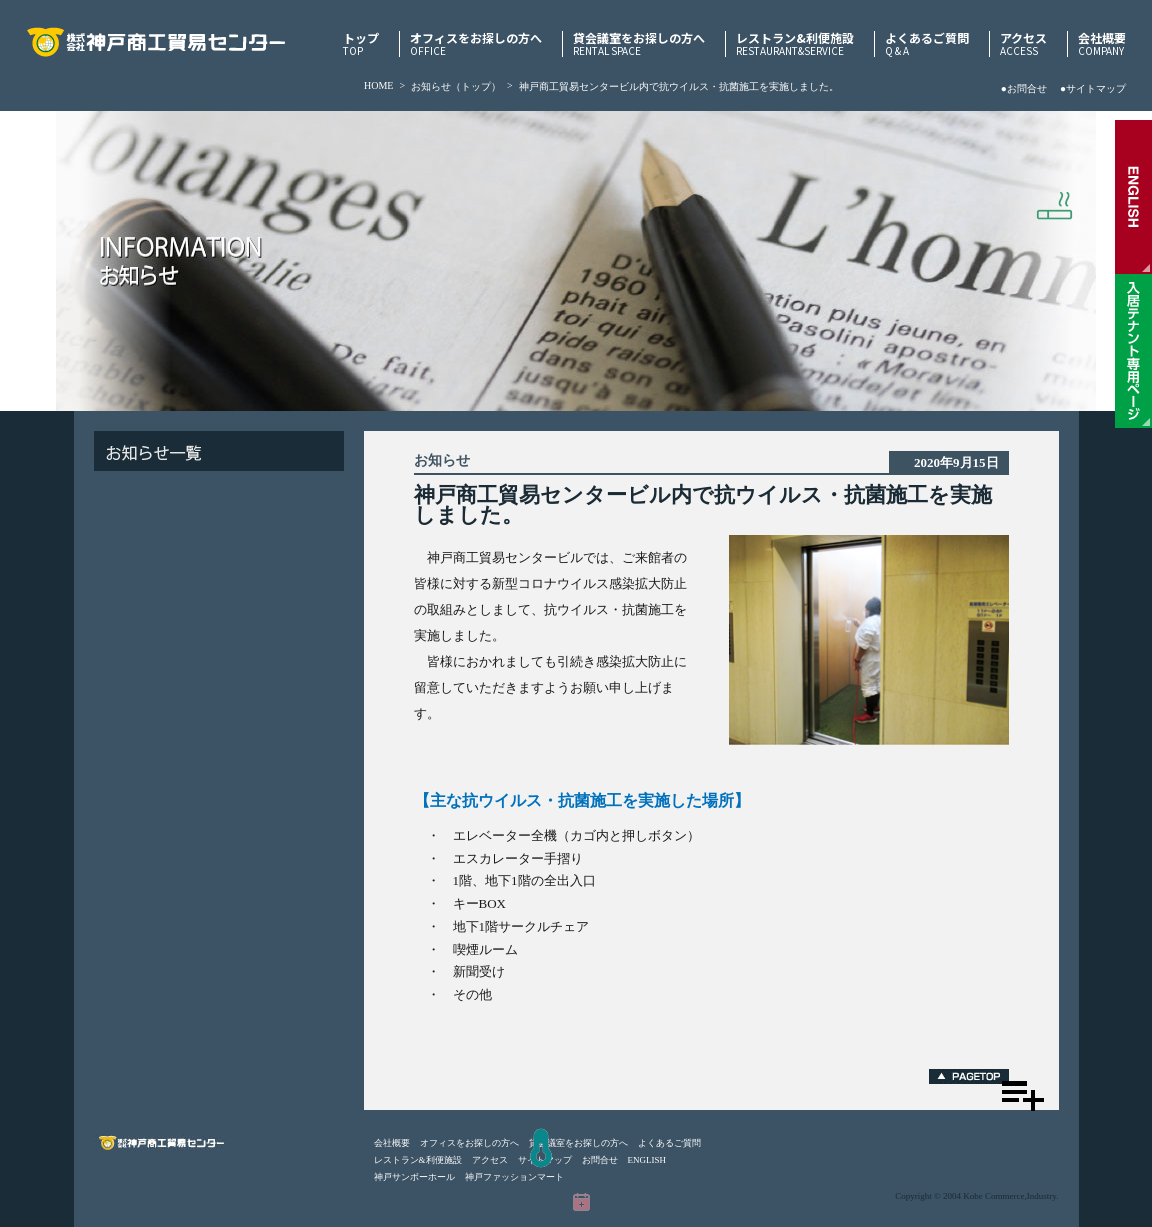 This screenshot has height=1227, width=1152. I want to click on indicates a designated smoking area, so click(1054, 209).